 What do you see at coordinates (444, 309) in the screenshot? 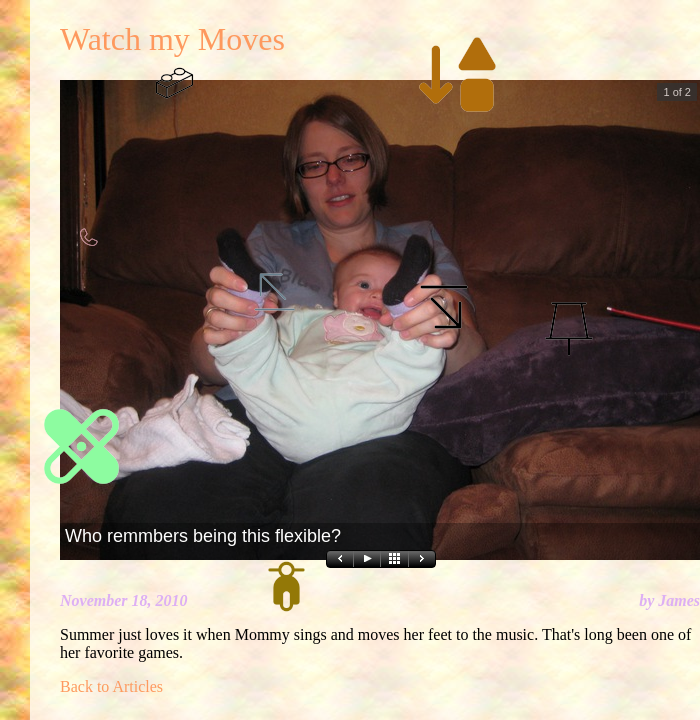
I see `move item to bottom-right corner` at bounding box center [444, 309].